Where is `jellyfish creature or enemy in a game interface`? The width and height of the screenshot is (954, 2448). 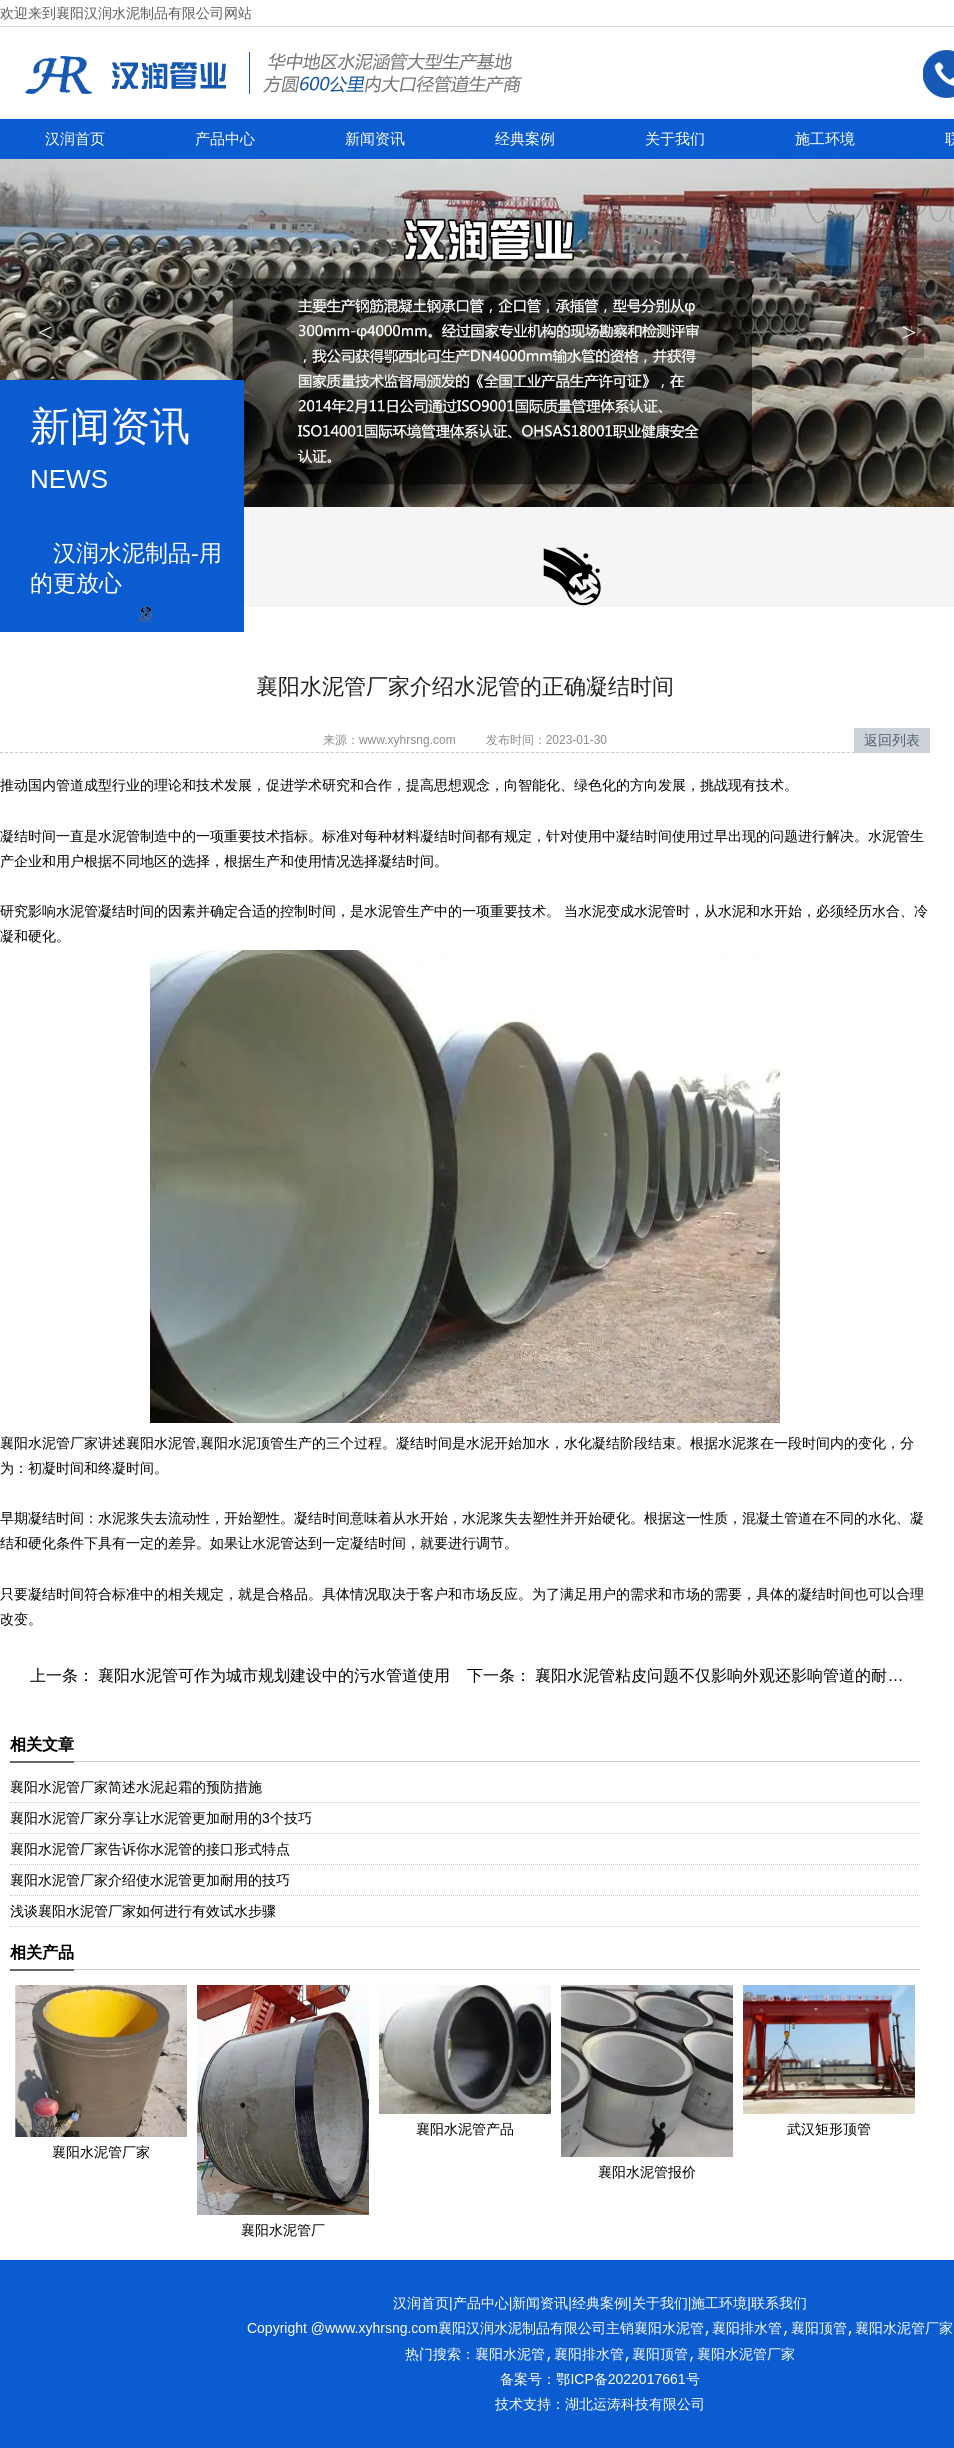 jellyfish creature or enemy in a game interface is located at coordinates (146, 614).